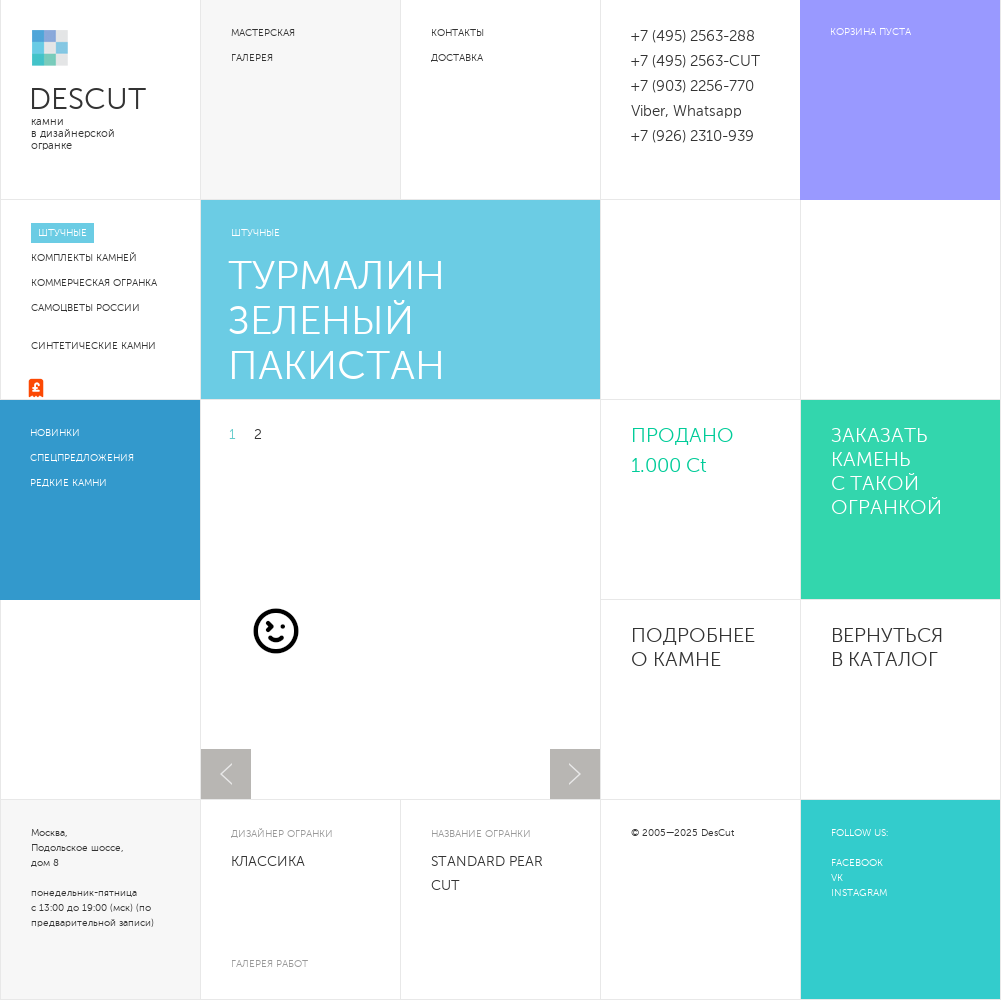 Image resolution: width=1001 pixels, height=1000 pixels. Describe the element at coordinates (276, 631) in the screenshot. I see `add a playful or winking emoji to your message` at that location.